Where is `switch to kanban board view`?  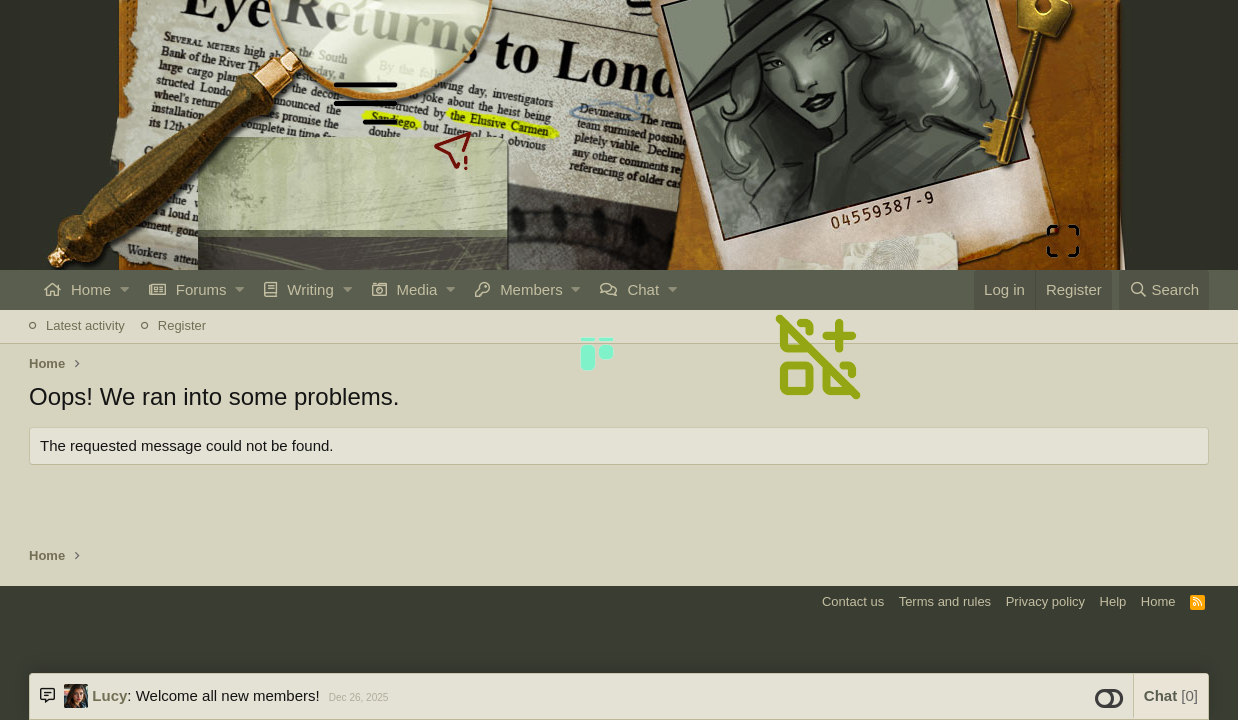
switch to kanban board view is located at coordinates (597, 354).